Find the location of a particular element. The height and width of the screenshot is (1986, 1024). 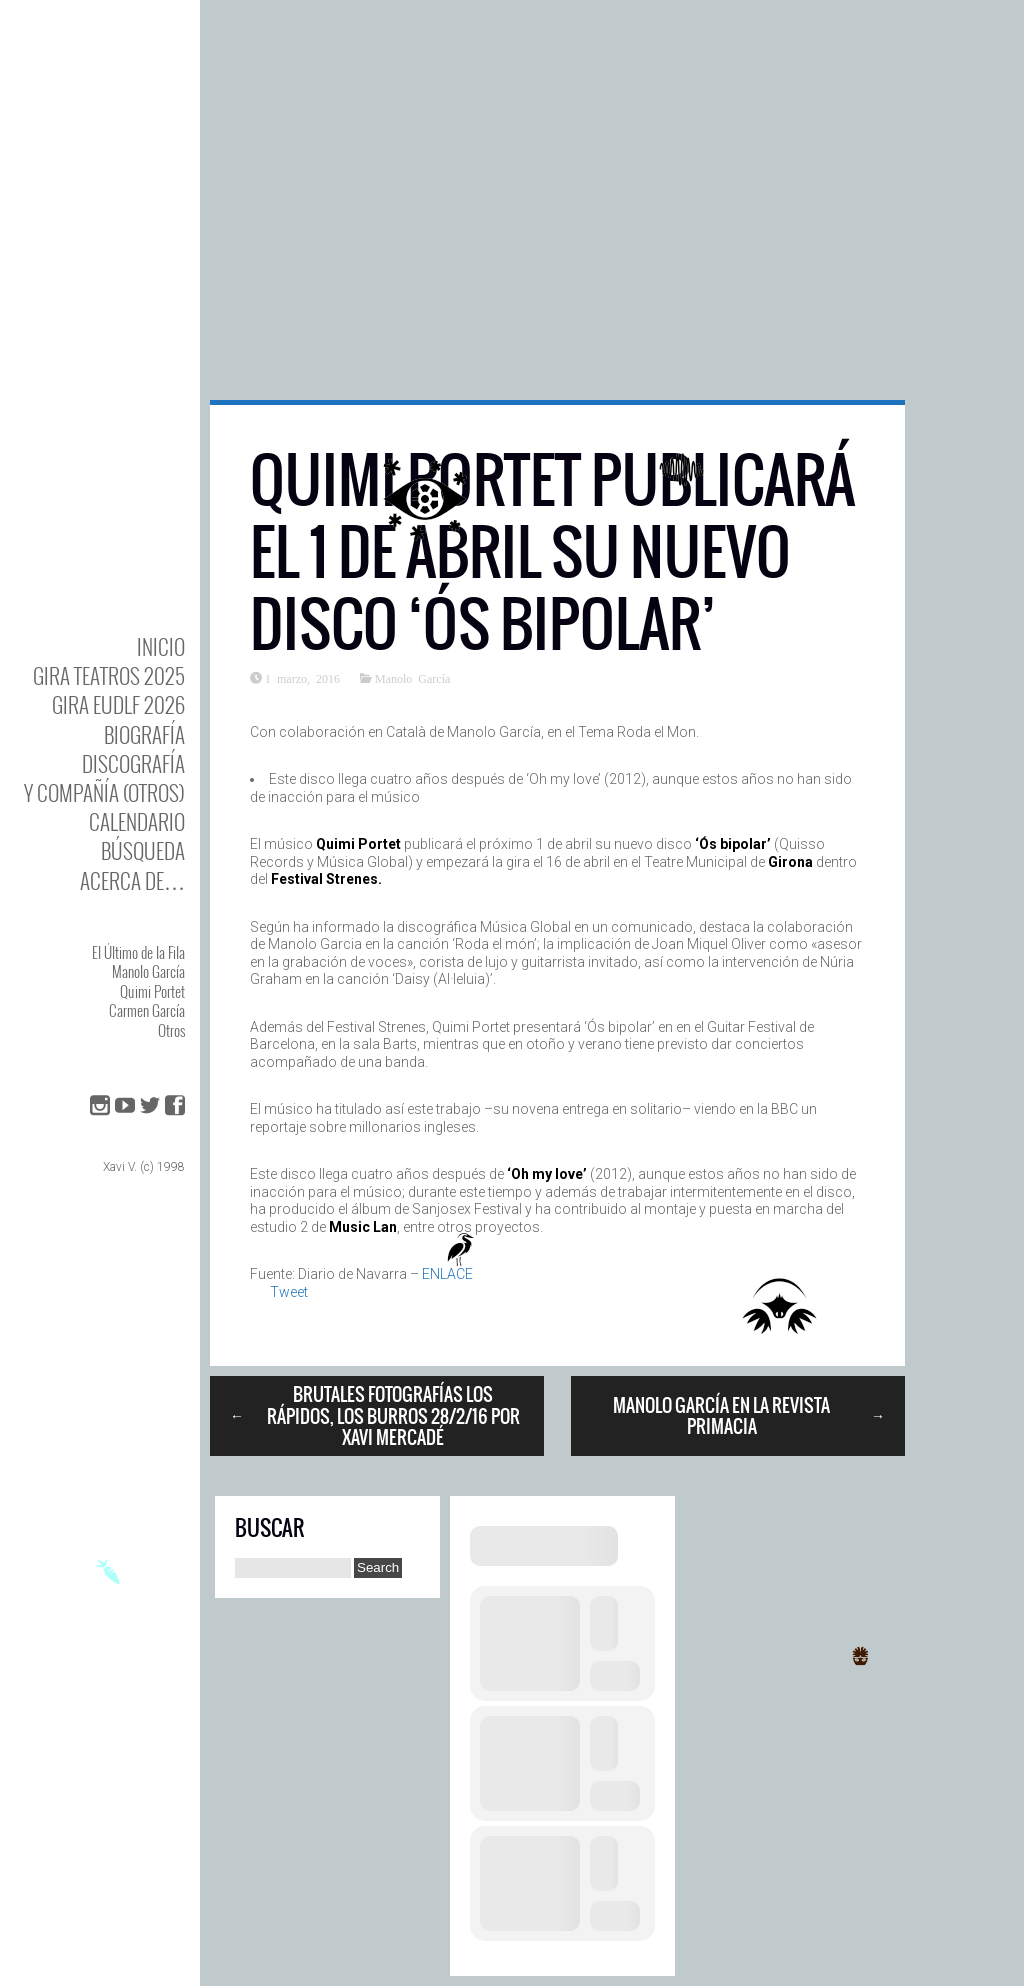

mole character or creature in a game is located at coordinates (779, 1301).